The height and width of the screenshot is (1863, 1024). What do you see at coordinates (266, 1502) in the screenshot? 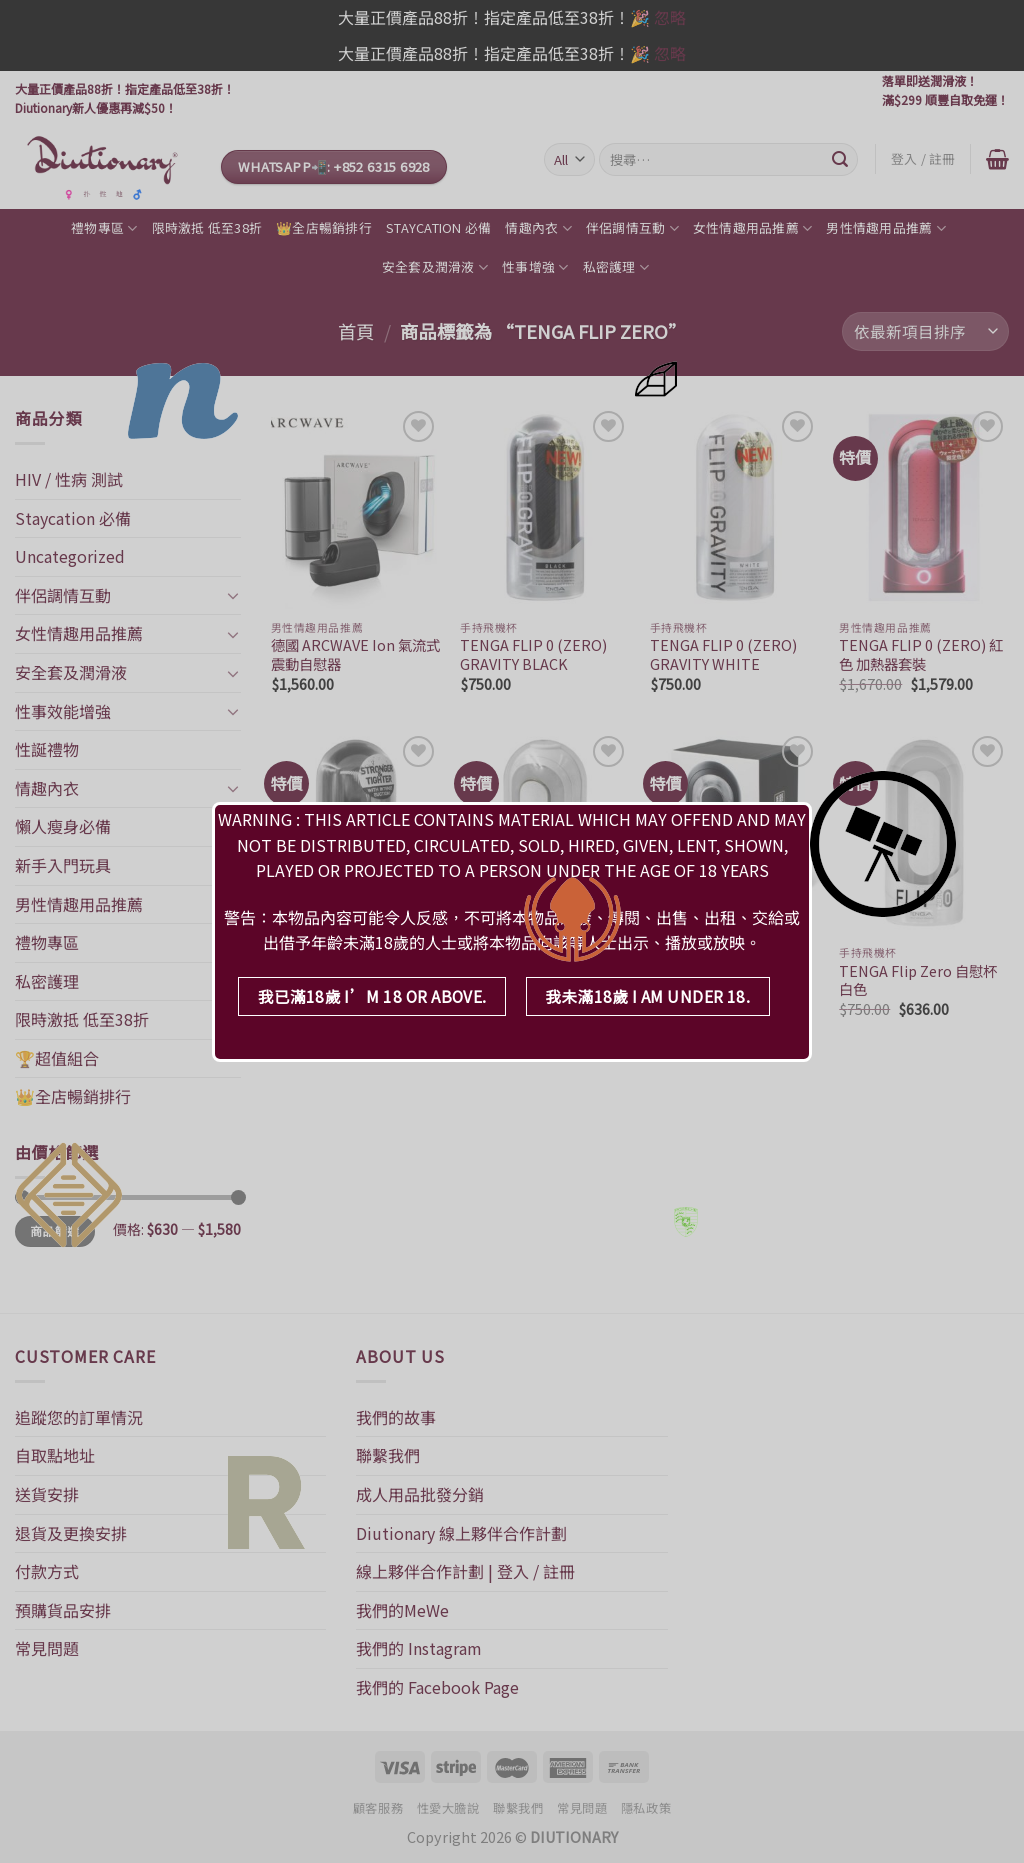
I see `resend email service logo` at bounding box center [266, 1502].